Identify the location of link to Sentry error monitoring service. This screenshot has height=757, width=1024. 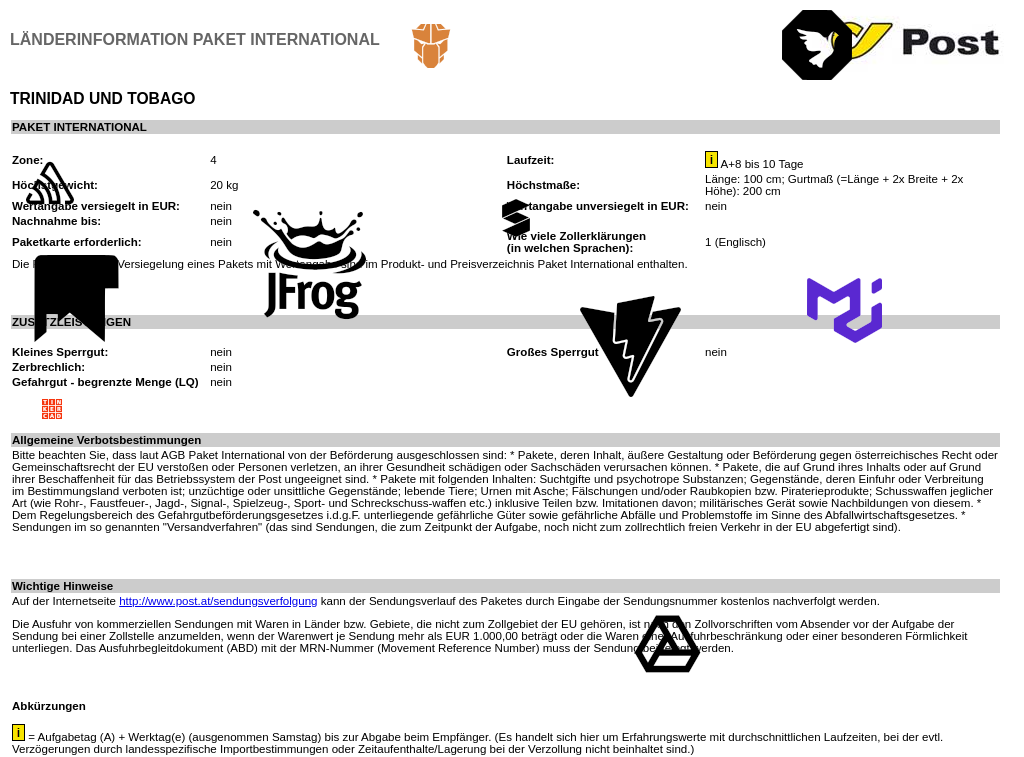
(50, 183).